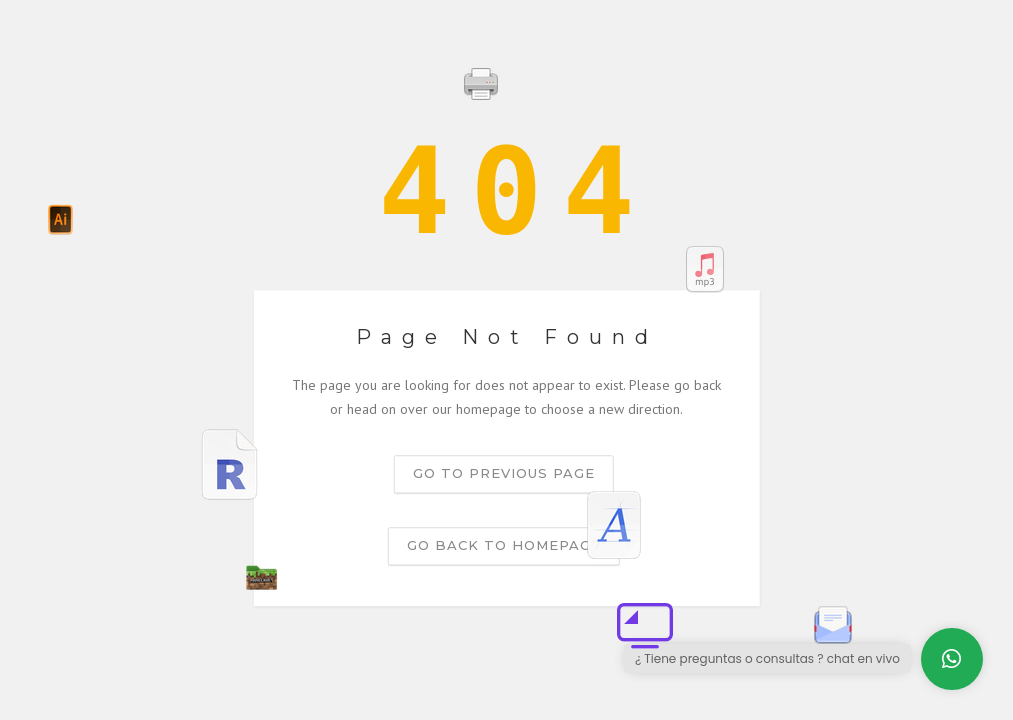 The image size is (1013, 720). What do you see at coordinates (481, 84) in the screenshot?
I see `print the current document` at bounding box center [481, 84].